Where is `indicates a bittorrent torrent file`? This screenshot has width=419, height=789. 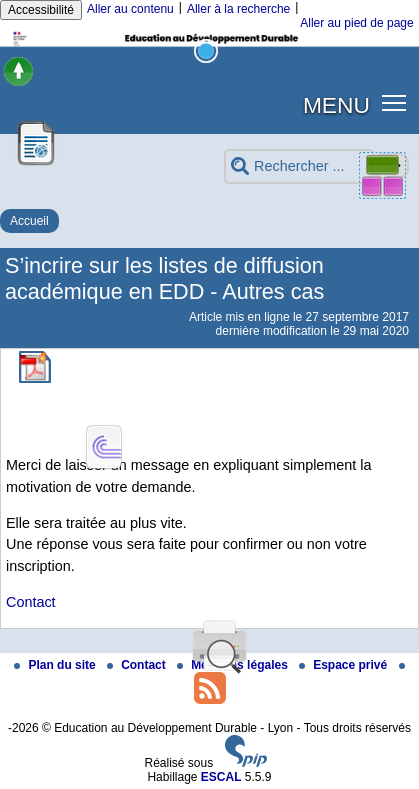
indicates a bittorrent torrent file is located at coordinates (104, 447).